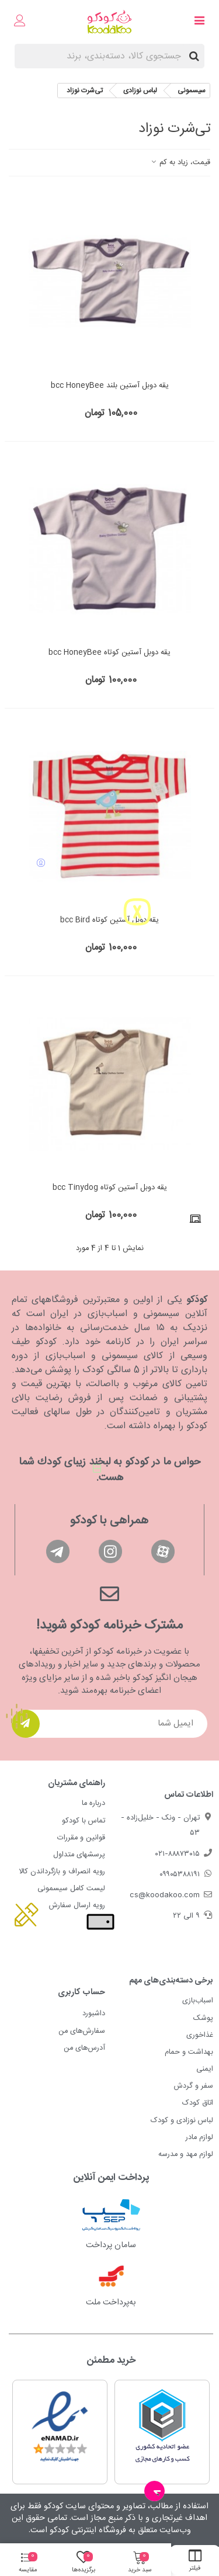 The image size is (219, 2576). Describe the element at coordinates (97, 1468) in the screenshot. I see `split view horizontally` at that location.